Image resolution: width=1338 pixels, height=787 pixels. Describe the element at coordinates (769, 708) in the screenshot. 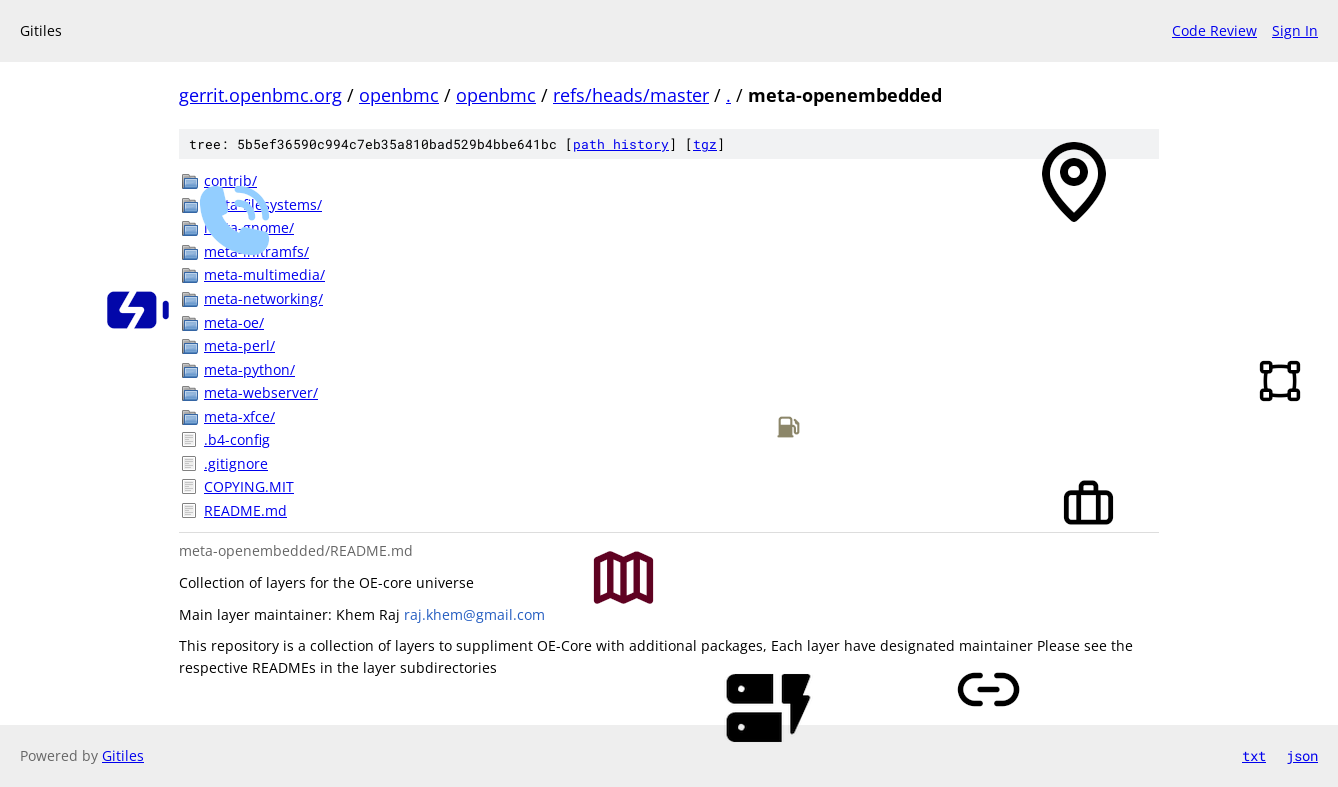

I see `access dynamic or auto-generated forms` at that location.